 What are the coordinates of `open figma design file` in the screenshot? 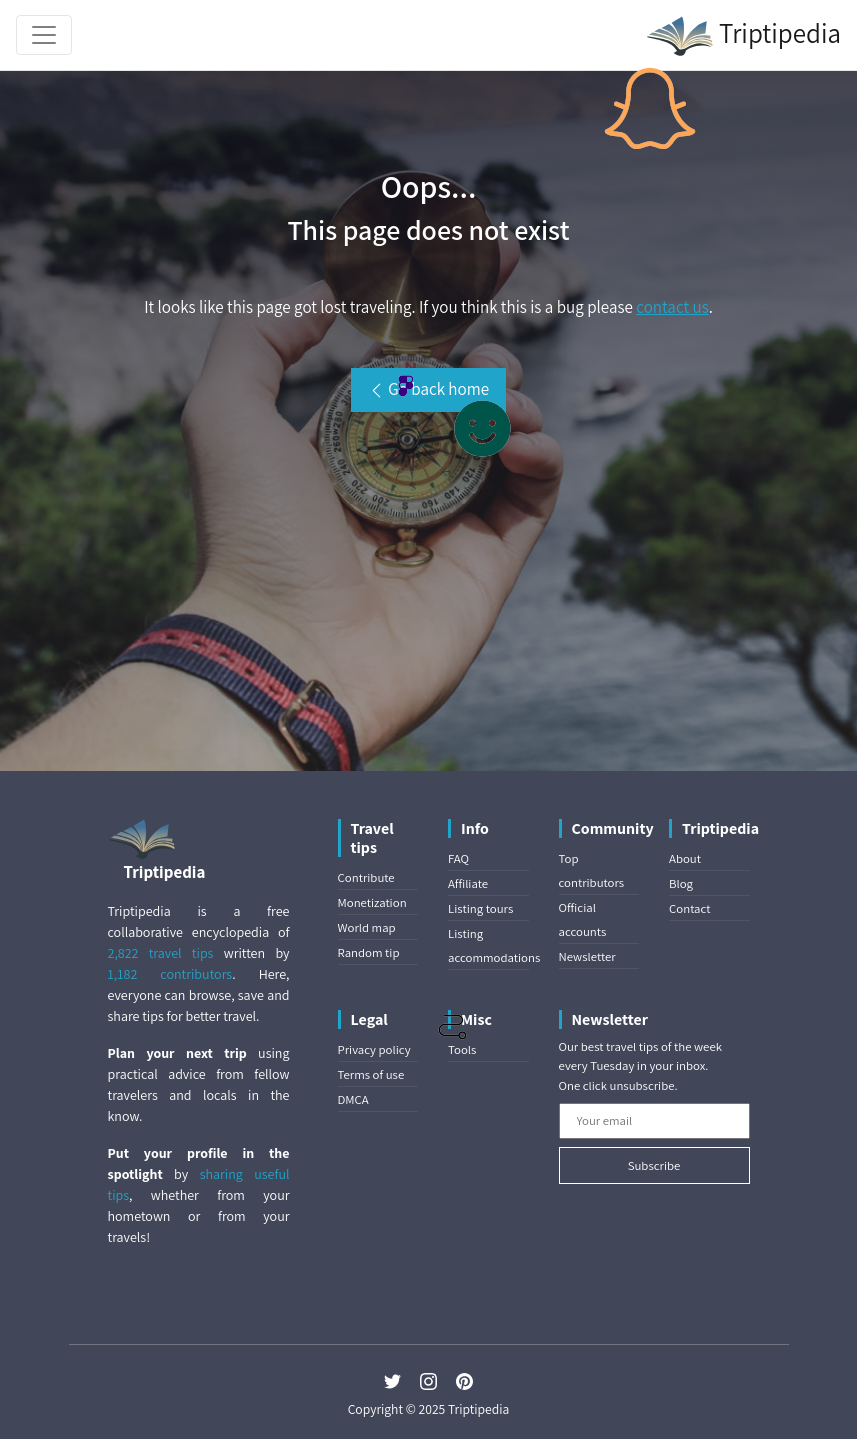 It's located at (405, 385).